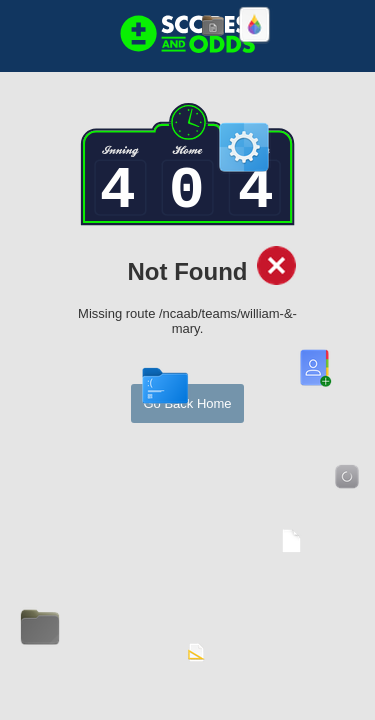 Image resolution: width=375 pixels, height=720 pixels. I want to click on it87 hardware monitoring sensor data file, so click(254, 24).